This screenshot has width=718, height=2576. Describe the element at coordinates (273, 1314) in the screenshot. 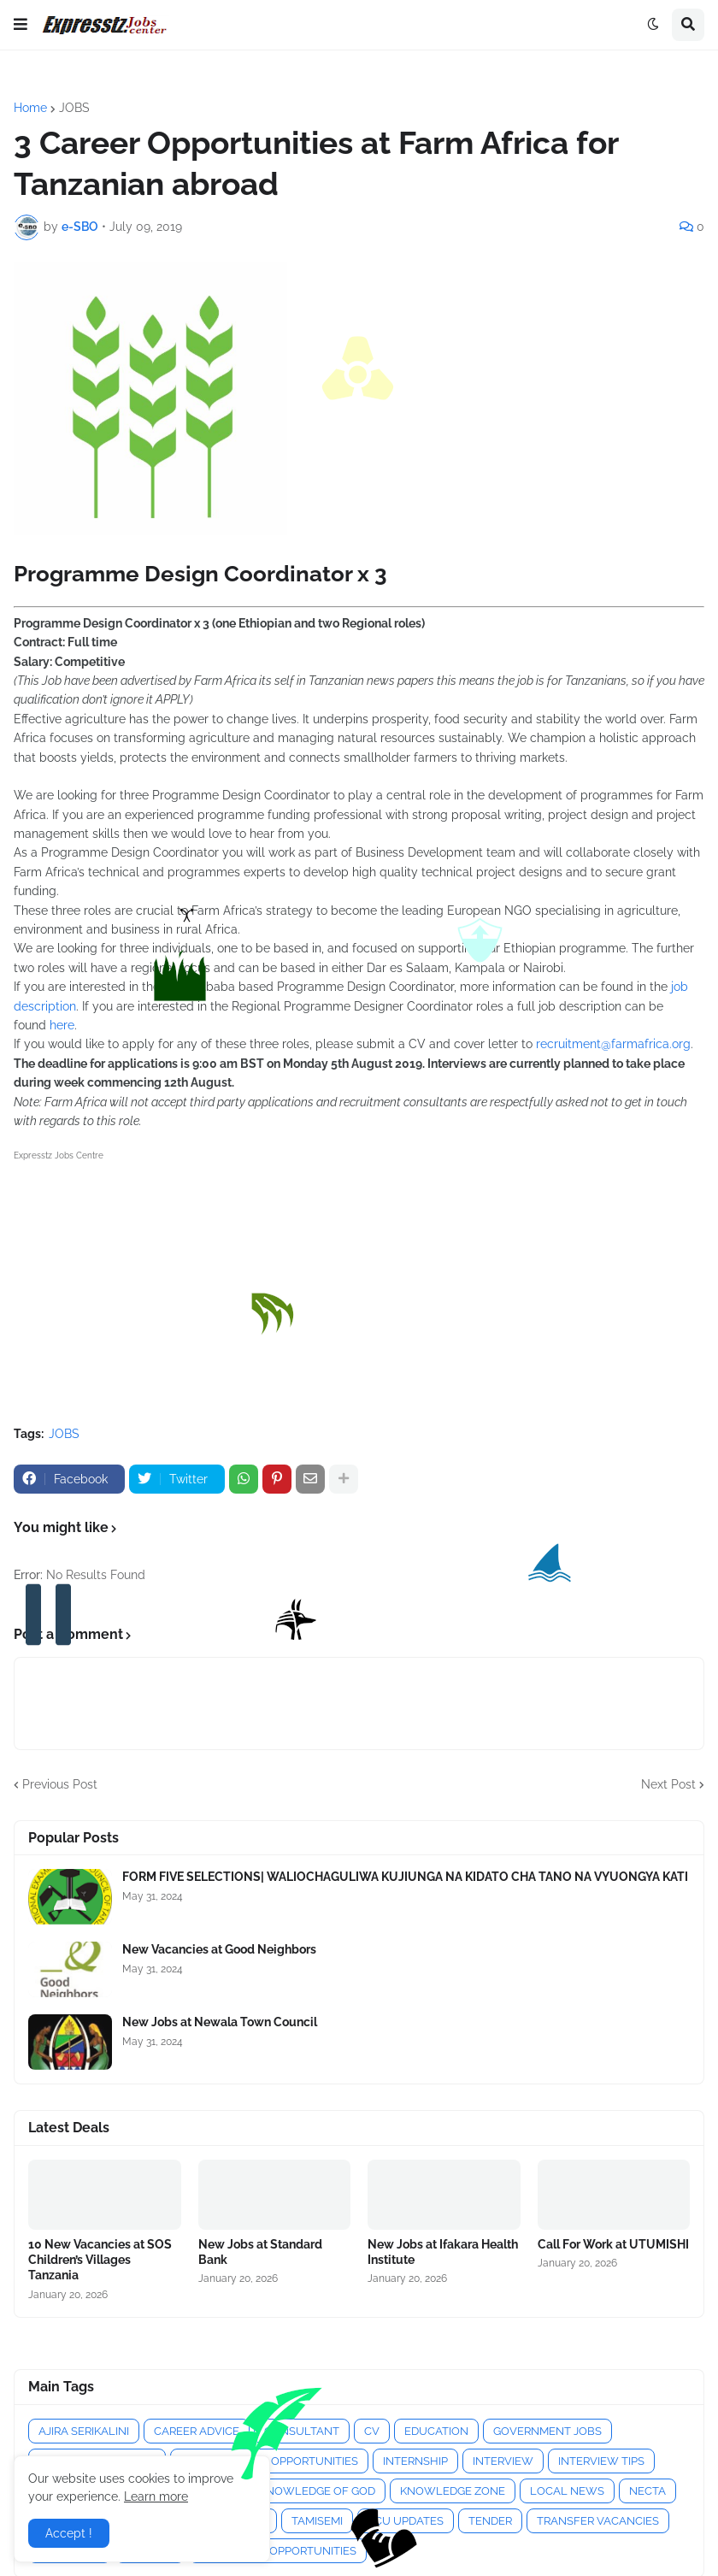

I see `select barbed nails ability or attack` at that location.